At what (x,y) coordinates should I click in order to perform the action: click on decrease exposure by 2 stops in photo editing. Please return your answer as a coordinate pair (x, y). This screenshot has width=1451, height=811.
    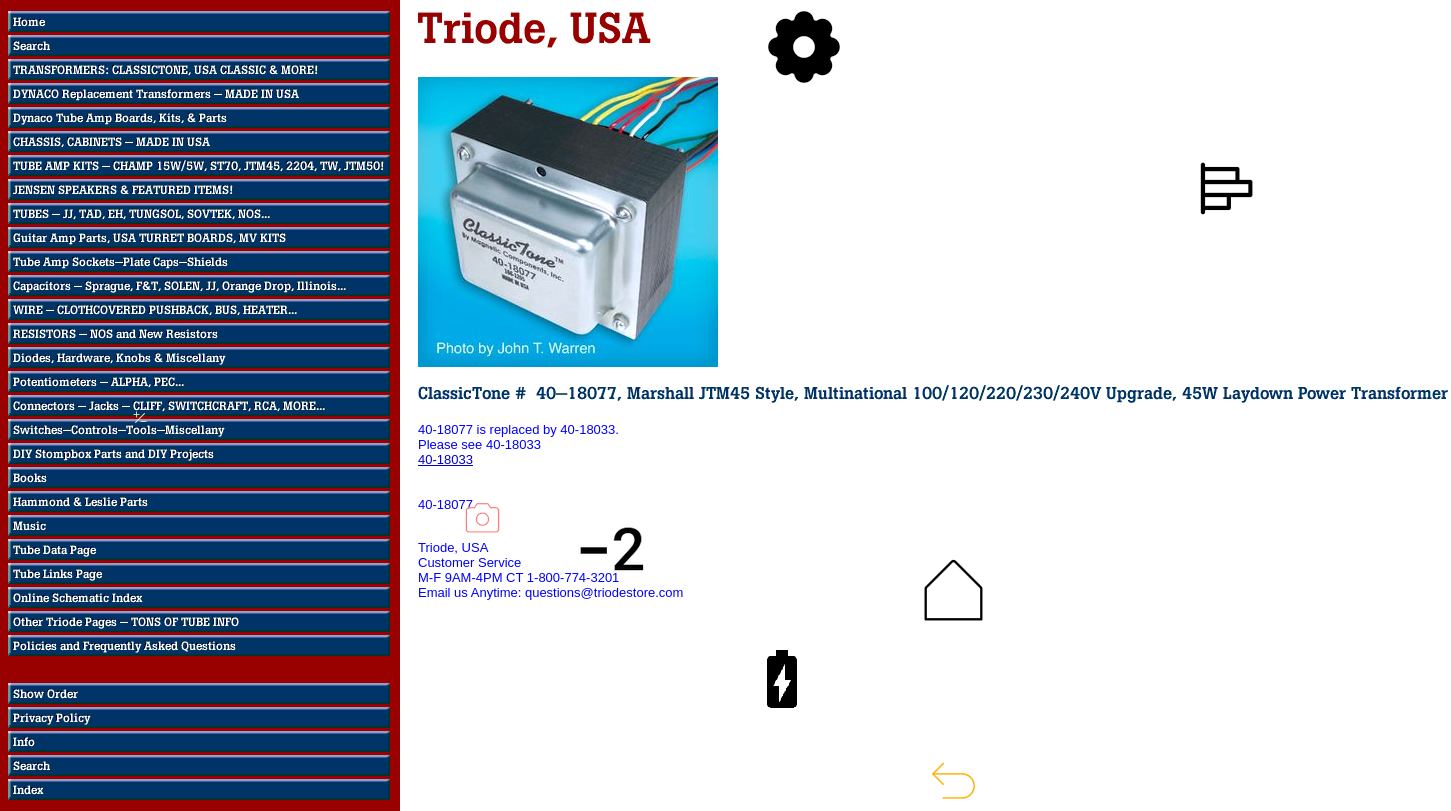
    Looking at the image, I should click on (613, 550).